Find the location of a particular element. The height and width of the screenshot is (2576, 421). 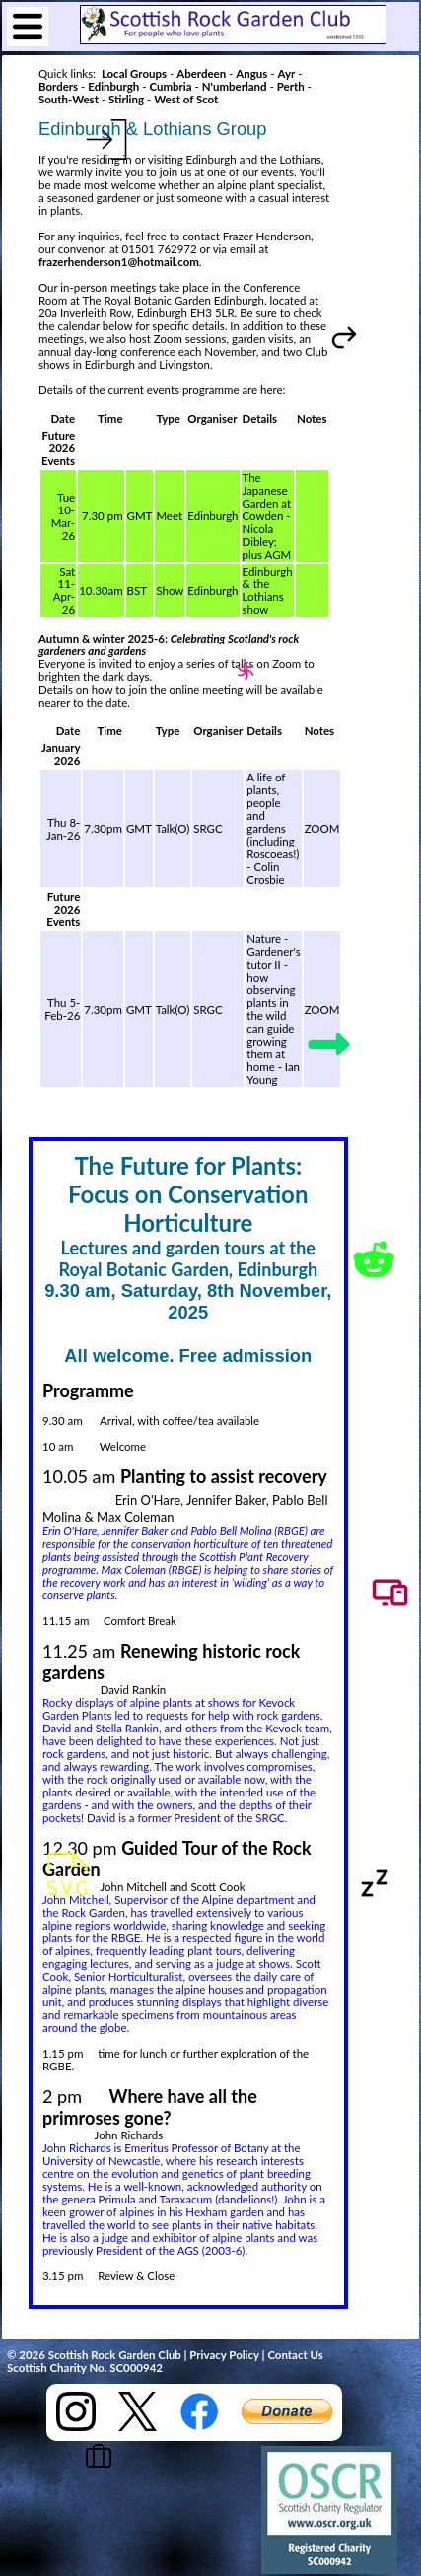

sign in to your account is located at coordinates (109, 139).